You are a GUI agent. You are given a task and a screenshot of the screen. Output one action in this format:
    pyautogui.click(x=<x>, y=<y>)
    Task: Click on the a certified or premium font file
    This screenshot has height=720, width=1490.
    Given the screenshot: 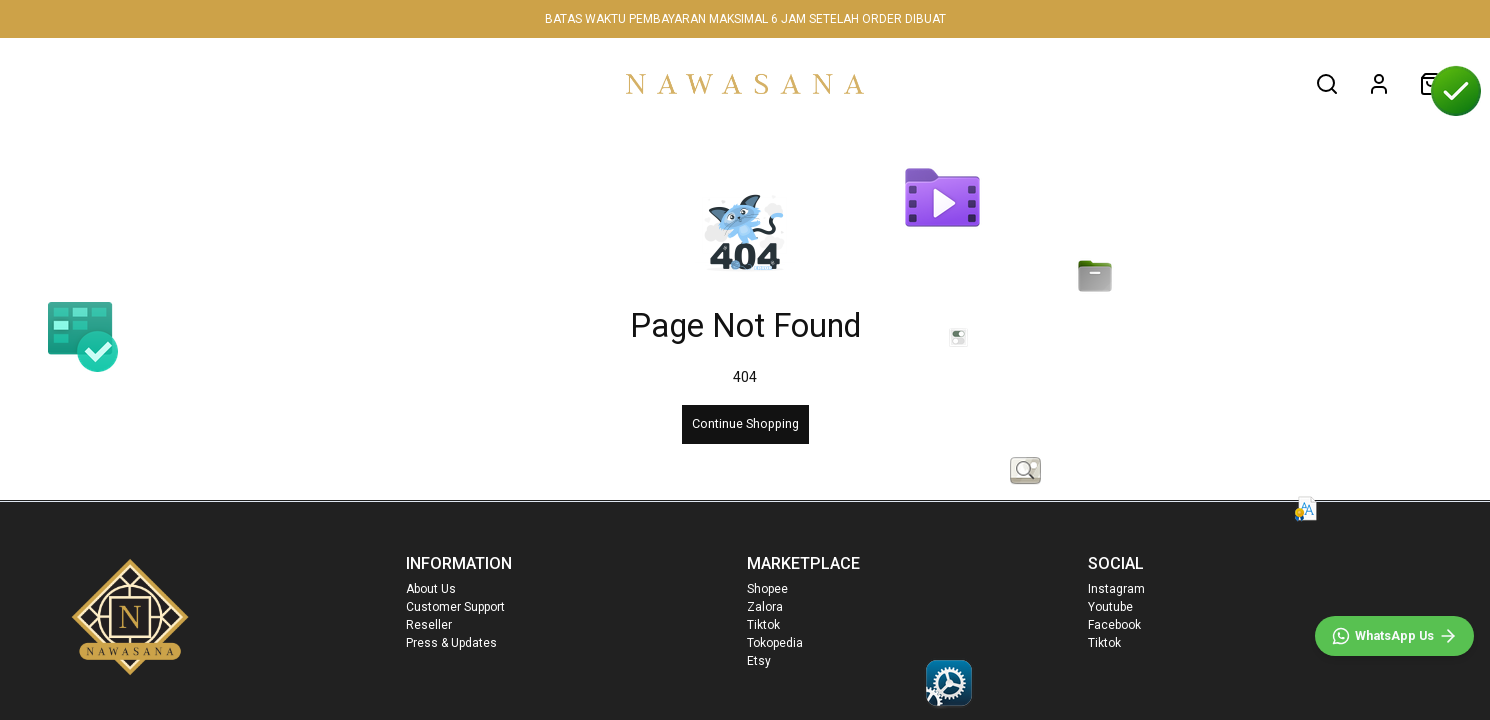 What is the action you would take?
    pyautogui.click(x=1307, y=508)
    